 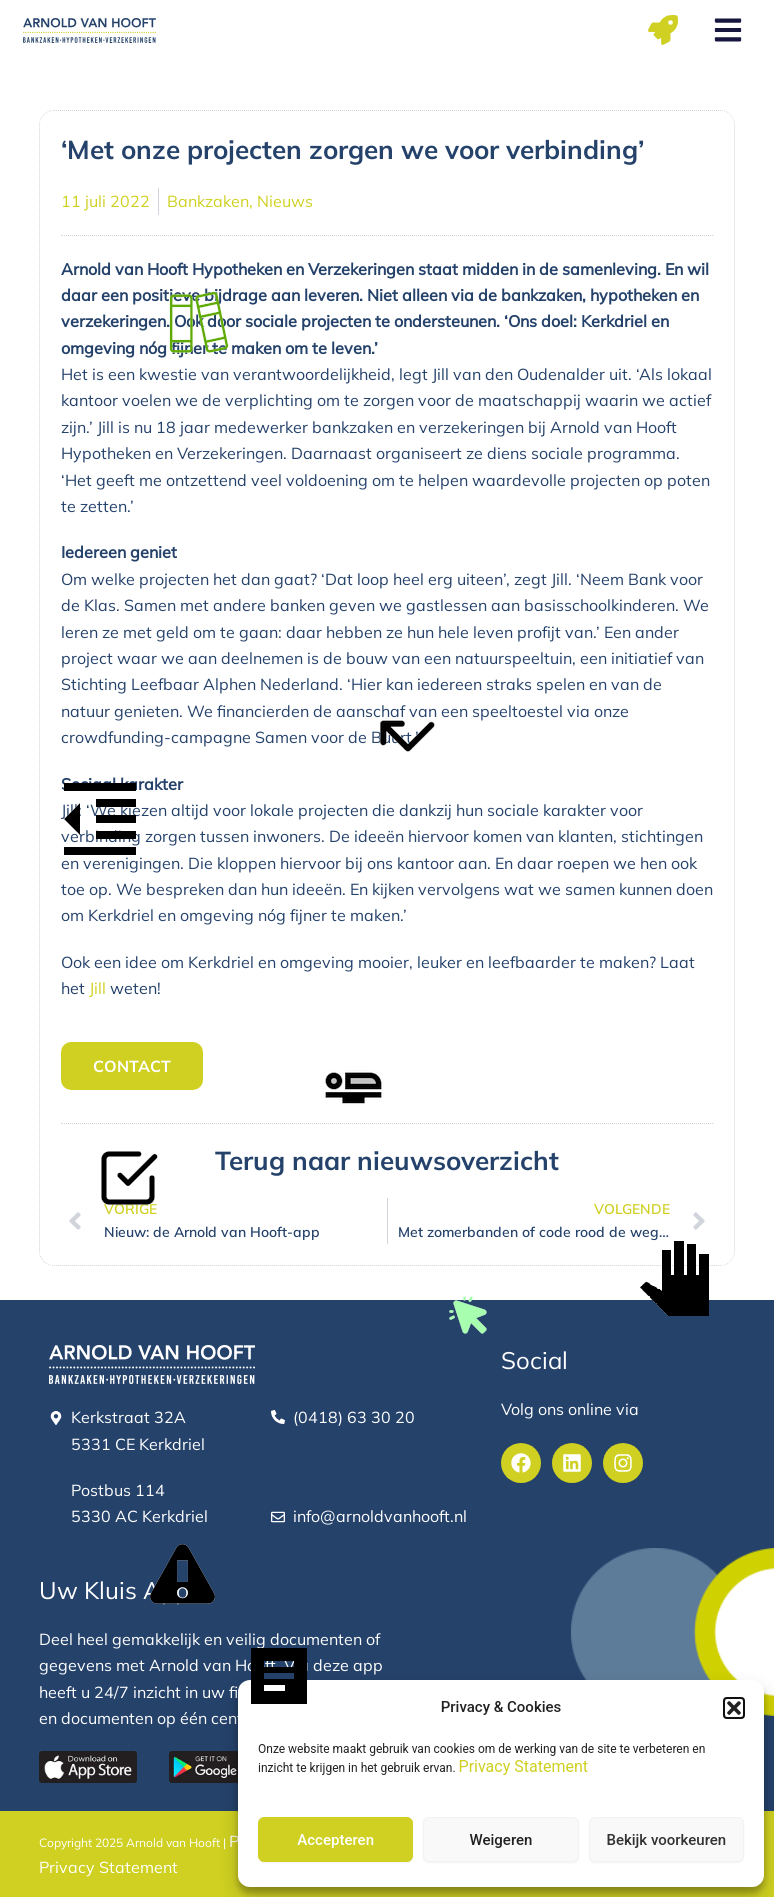 I want to click on access your library or book collection, so click(x=196, y=323).